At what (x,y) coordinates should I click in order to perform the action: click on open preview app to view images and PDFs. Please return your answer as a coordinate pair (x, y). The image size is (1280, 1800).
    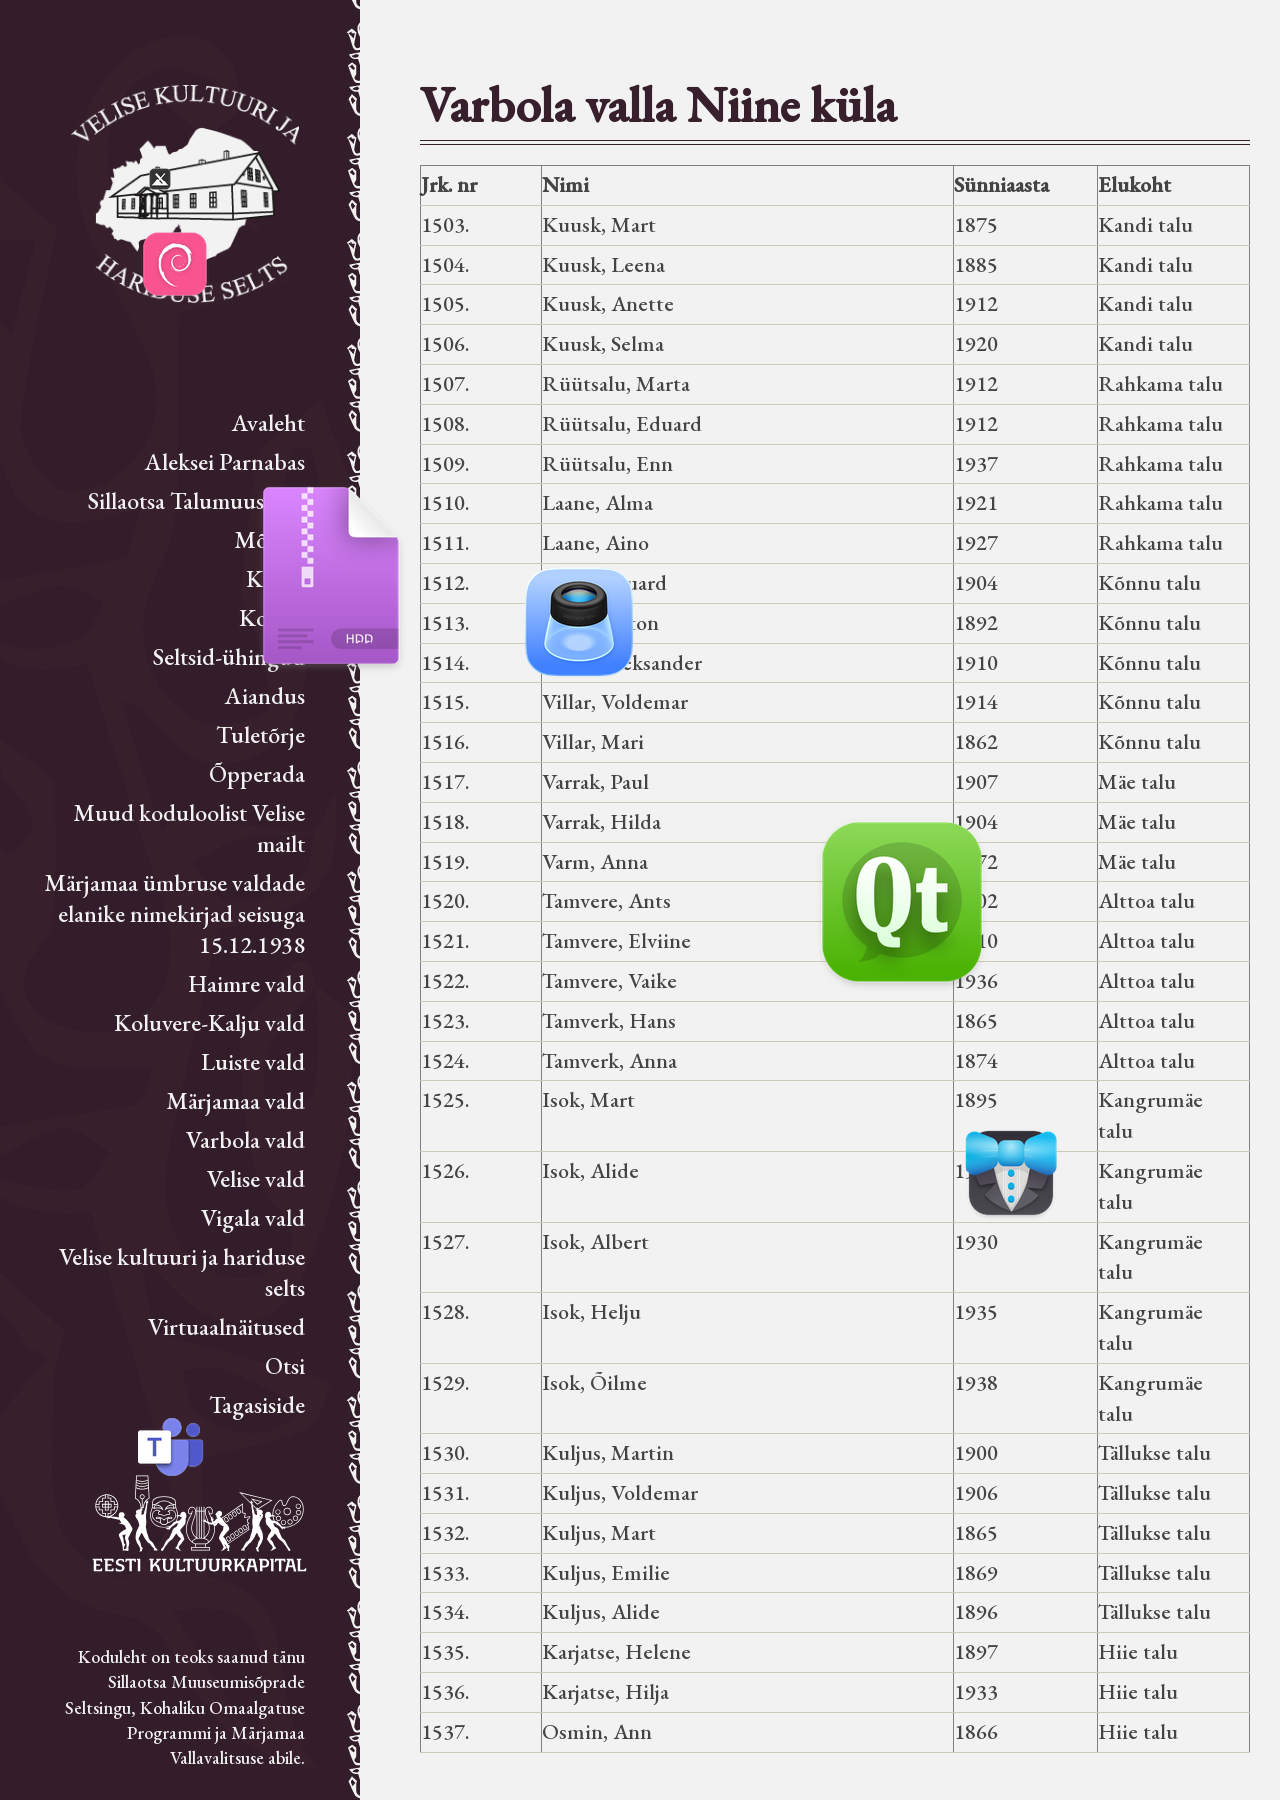
    Looking at the image, I should click on (579, 622).